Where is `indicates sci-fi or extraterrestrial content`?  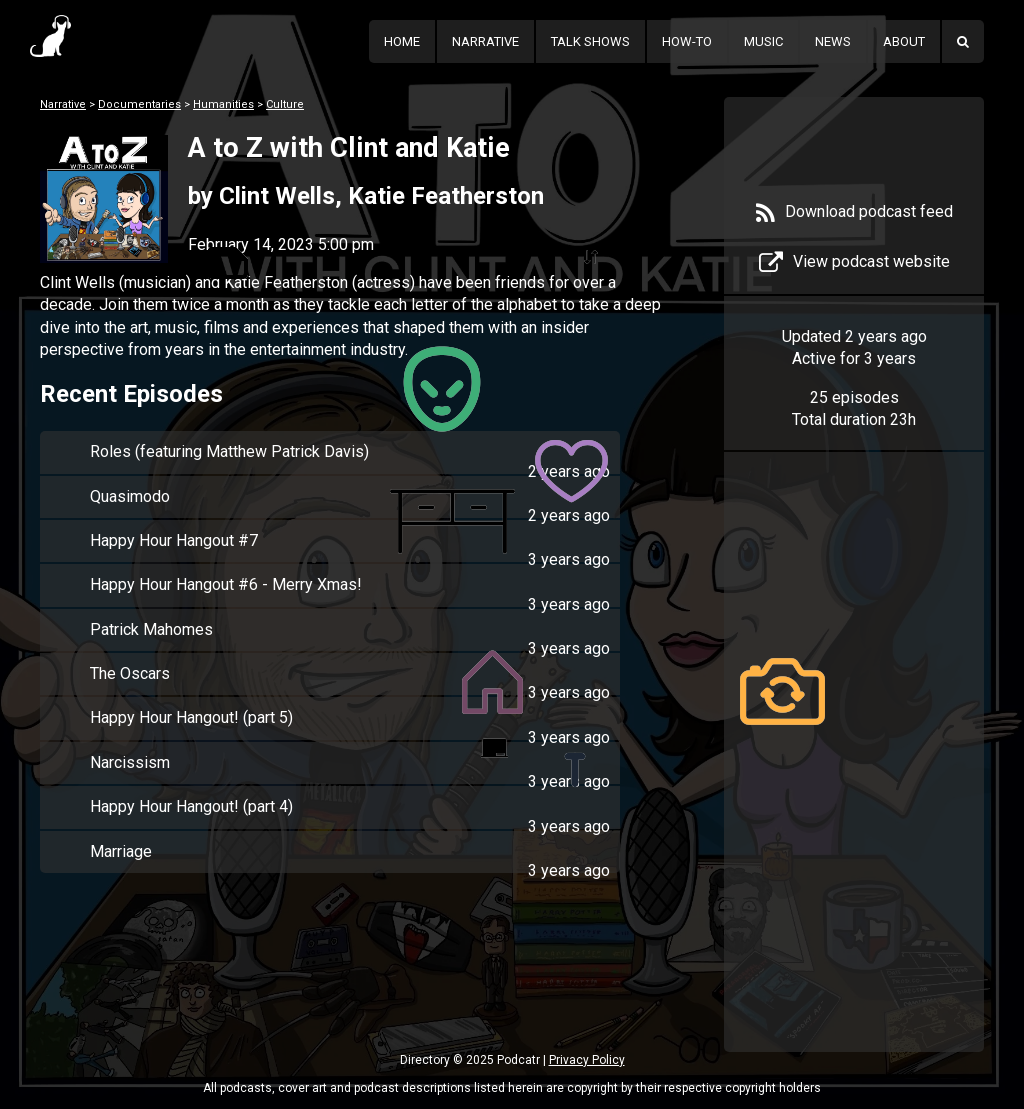
indicates sci-fi or extraterrestrial content is located at coordinates (442, 389).